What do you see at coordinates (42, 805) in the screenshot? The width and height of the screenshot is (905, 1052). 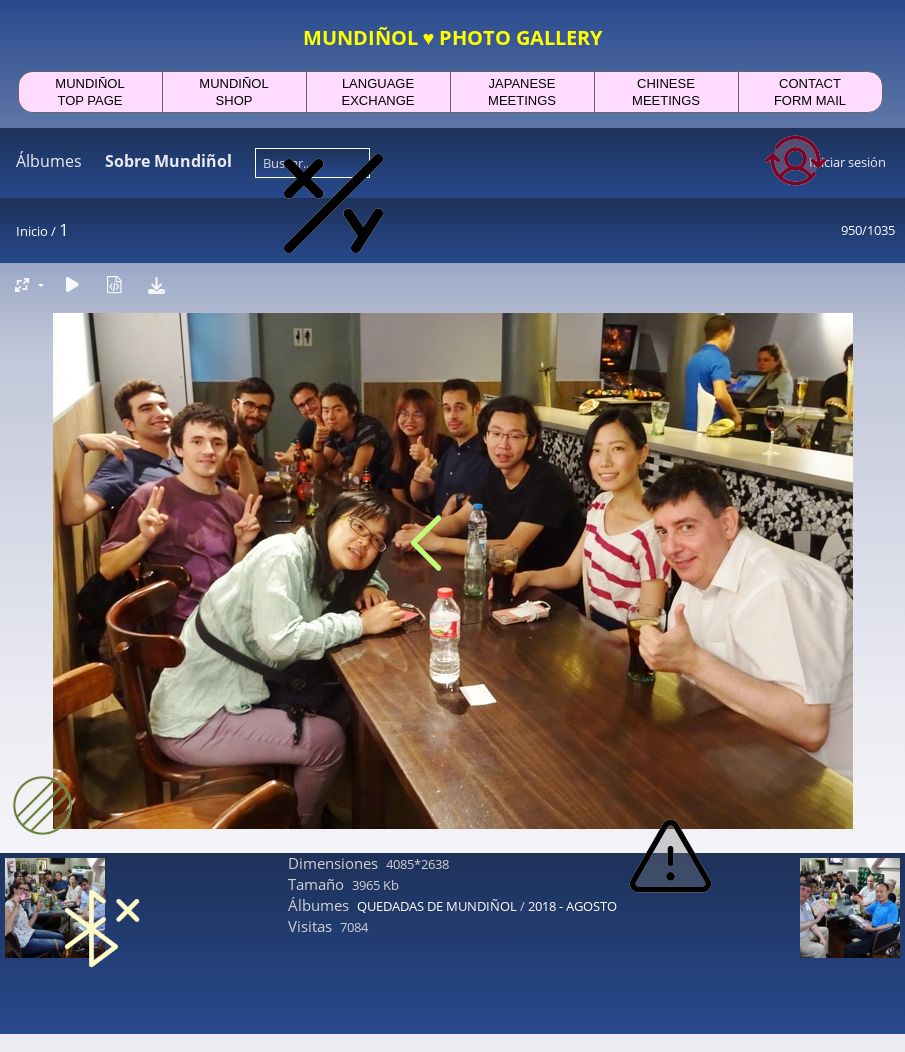 I see `access boules or pétanque game` at bounding box center [42, 805].